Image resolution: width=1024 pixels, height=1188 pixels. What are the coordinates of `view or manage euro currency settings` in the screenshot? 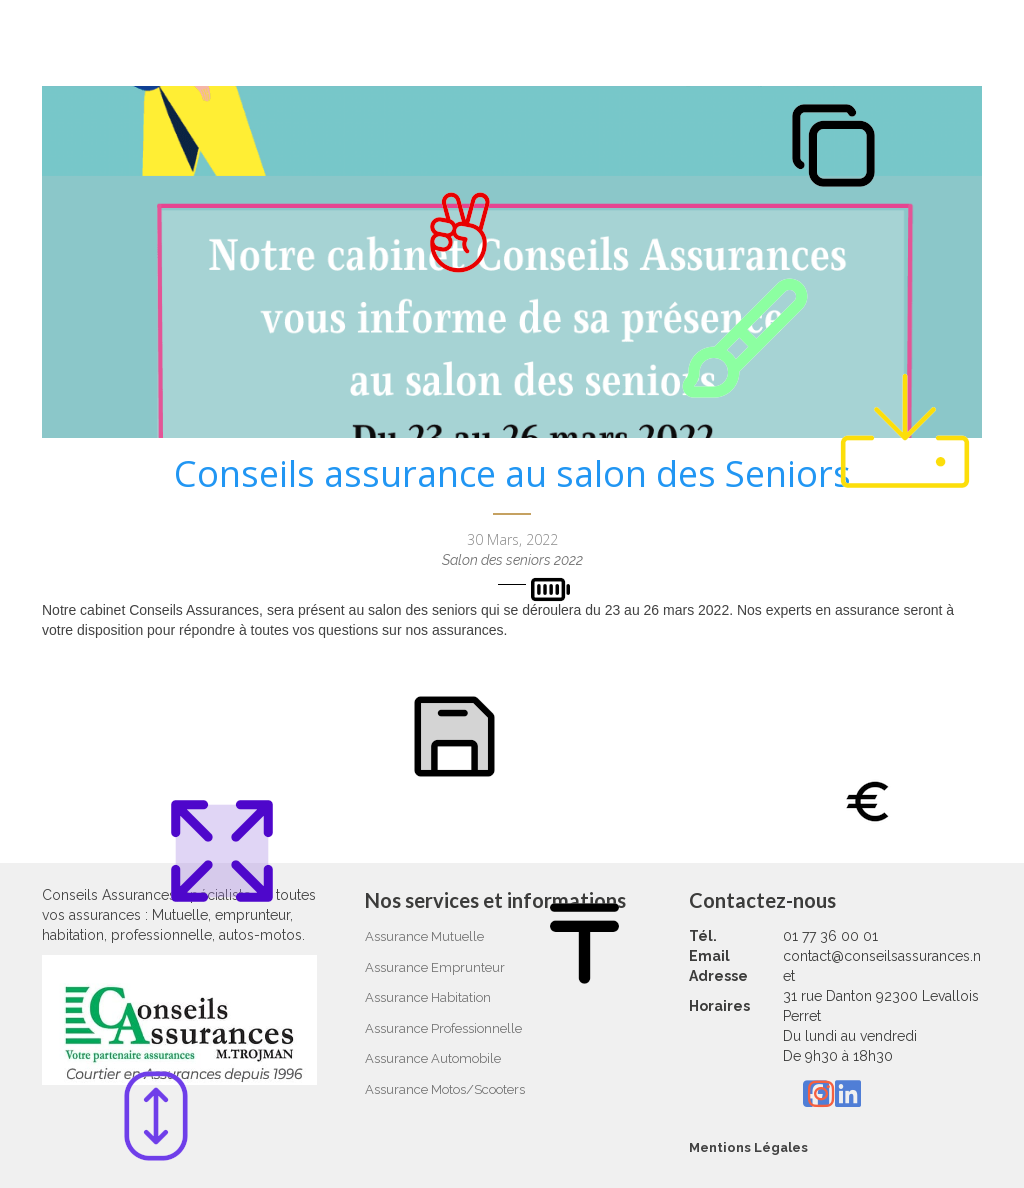 It's located at (868, 801).